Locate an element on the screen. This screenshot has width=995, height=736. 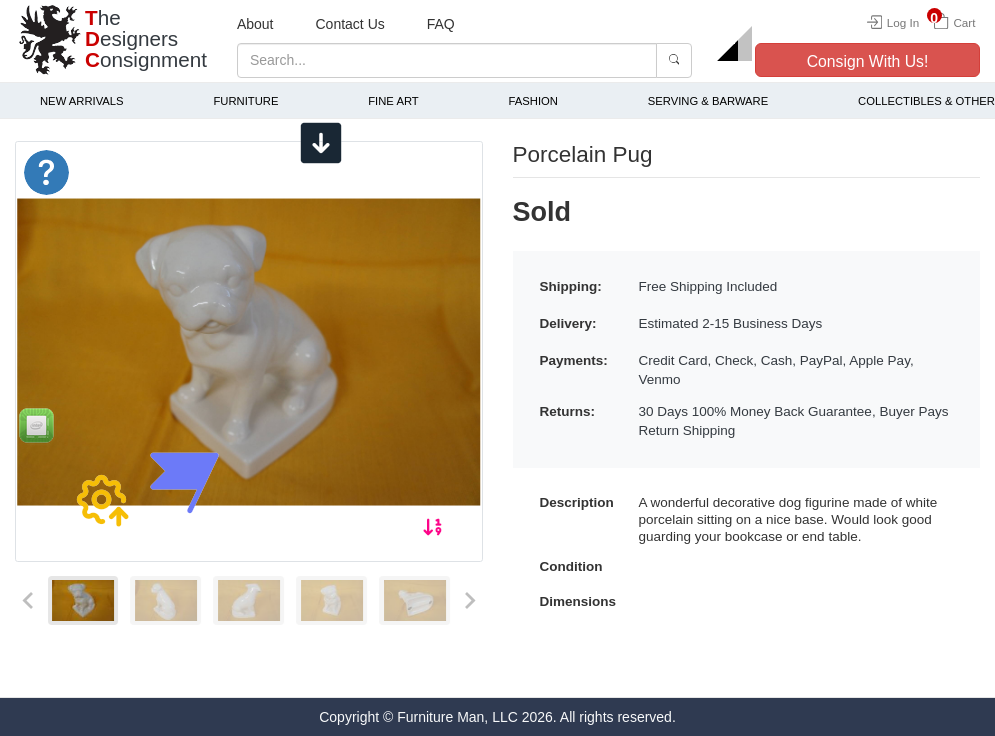
upgrade or update settings is located at coordinates (101, 499).